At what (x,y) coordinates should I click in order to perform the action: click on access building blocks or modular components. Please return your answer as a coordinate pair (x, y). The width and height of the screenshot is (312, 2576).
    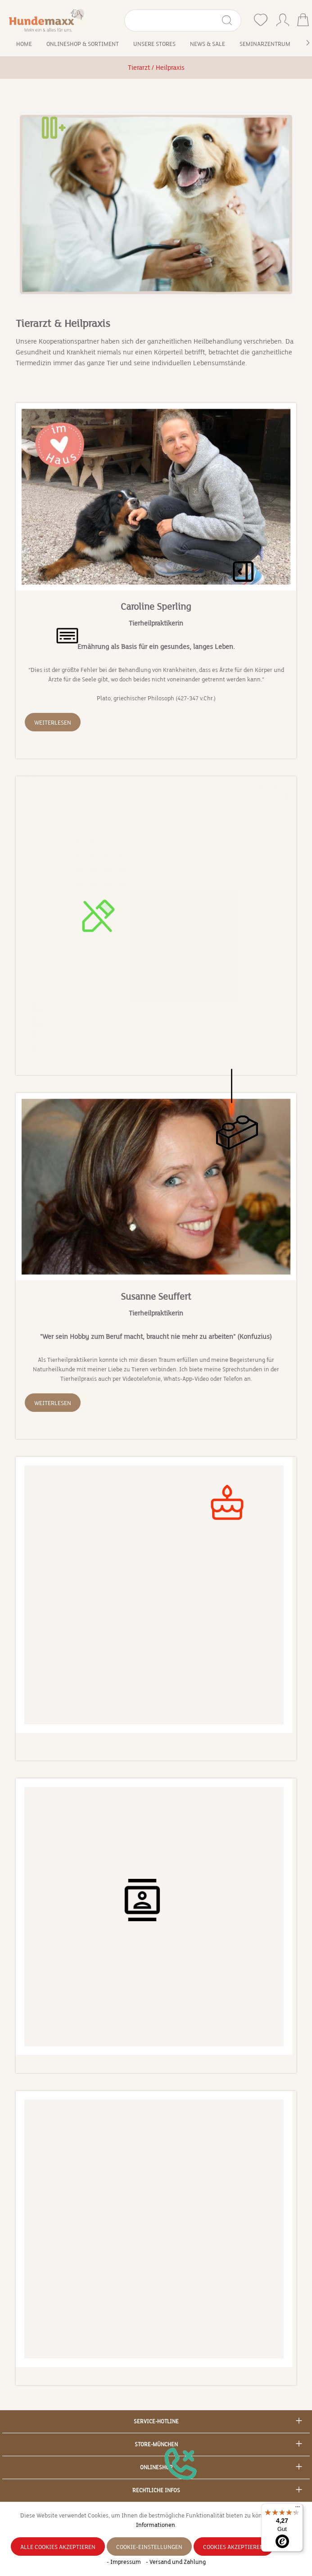
    Looking at the image, I should click on (237, 1132).